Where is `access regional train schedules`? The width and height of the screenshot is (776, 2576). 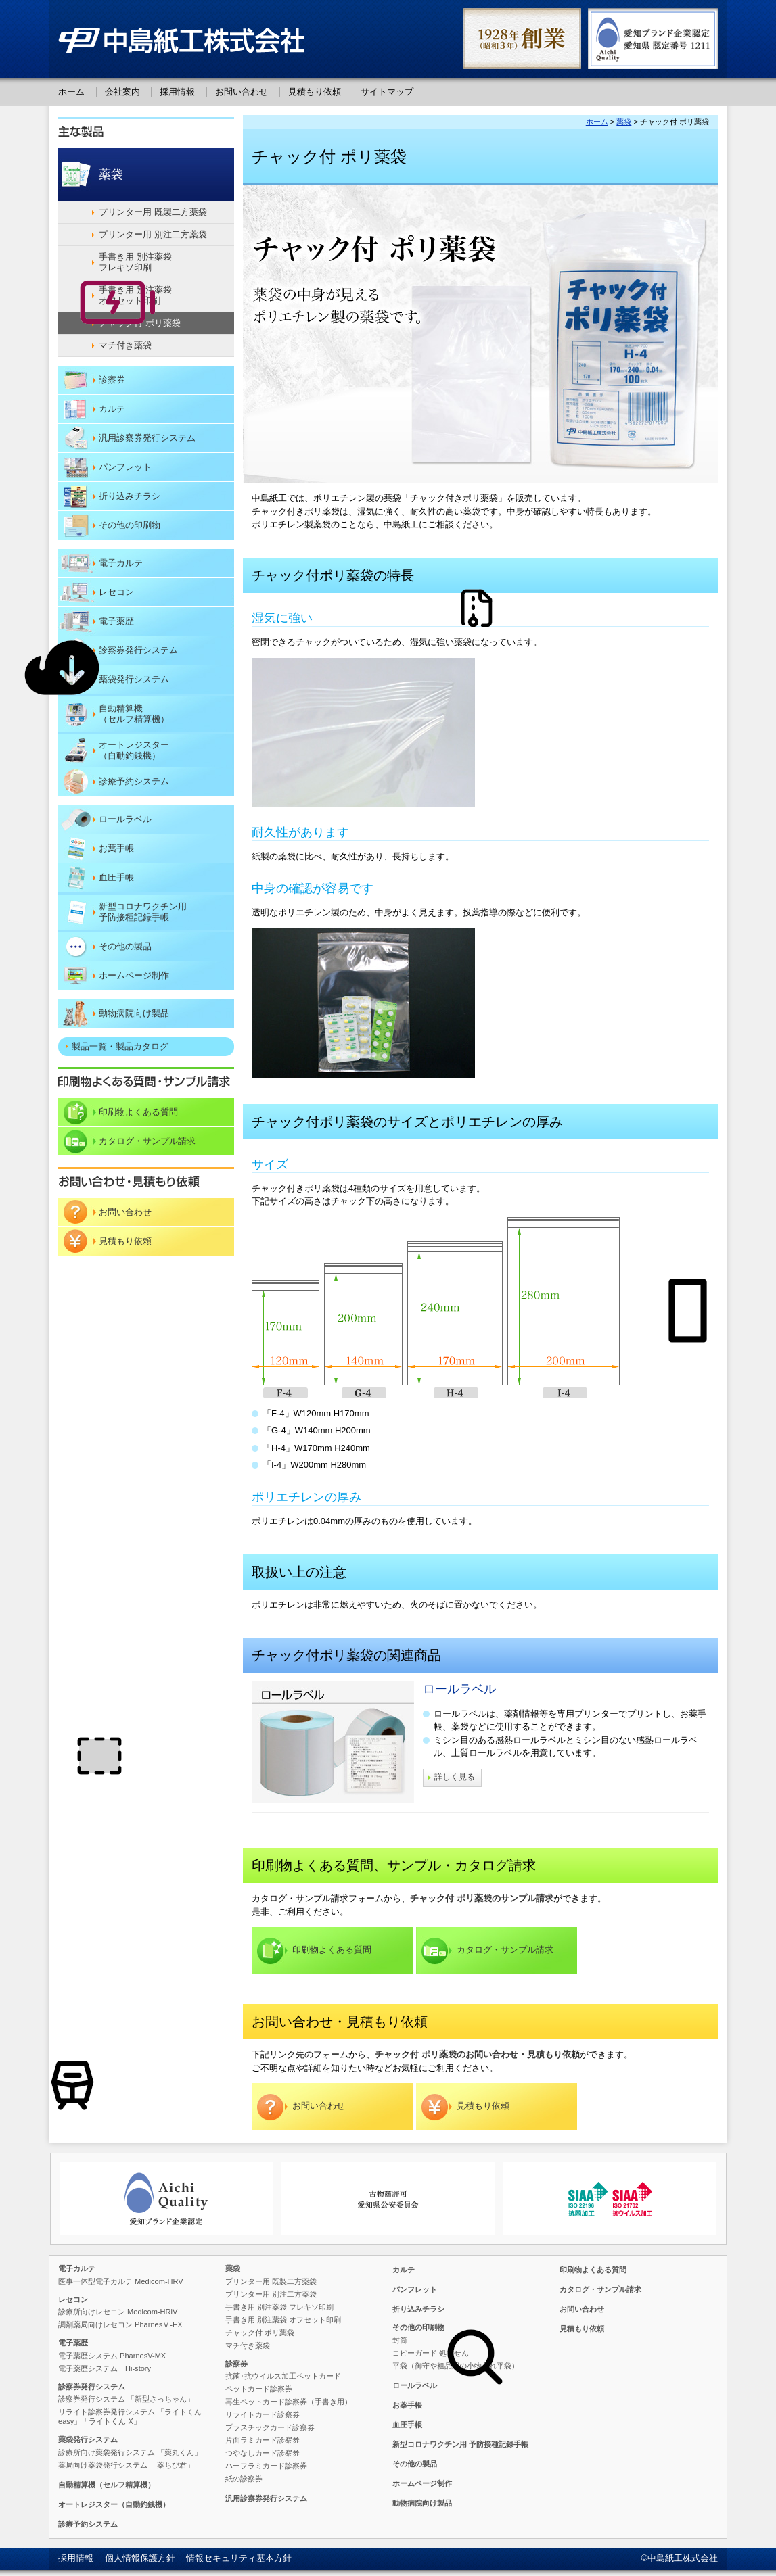
access regional train schedules is located at coordinates (72, 2084).